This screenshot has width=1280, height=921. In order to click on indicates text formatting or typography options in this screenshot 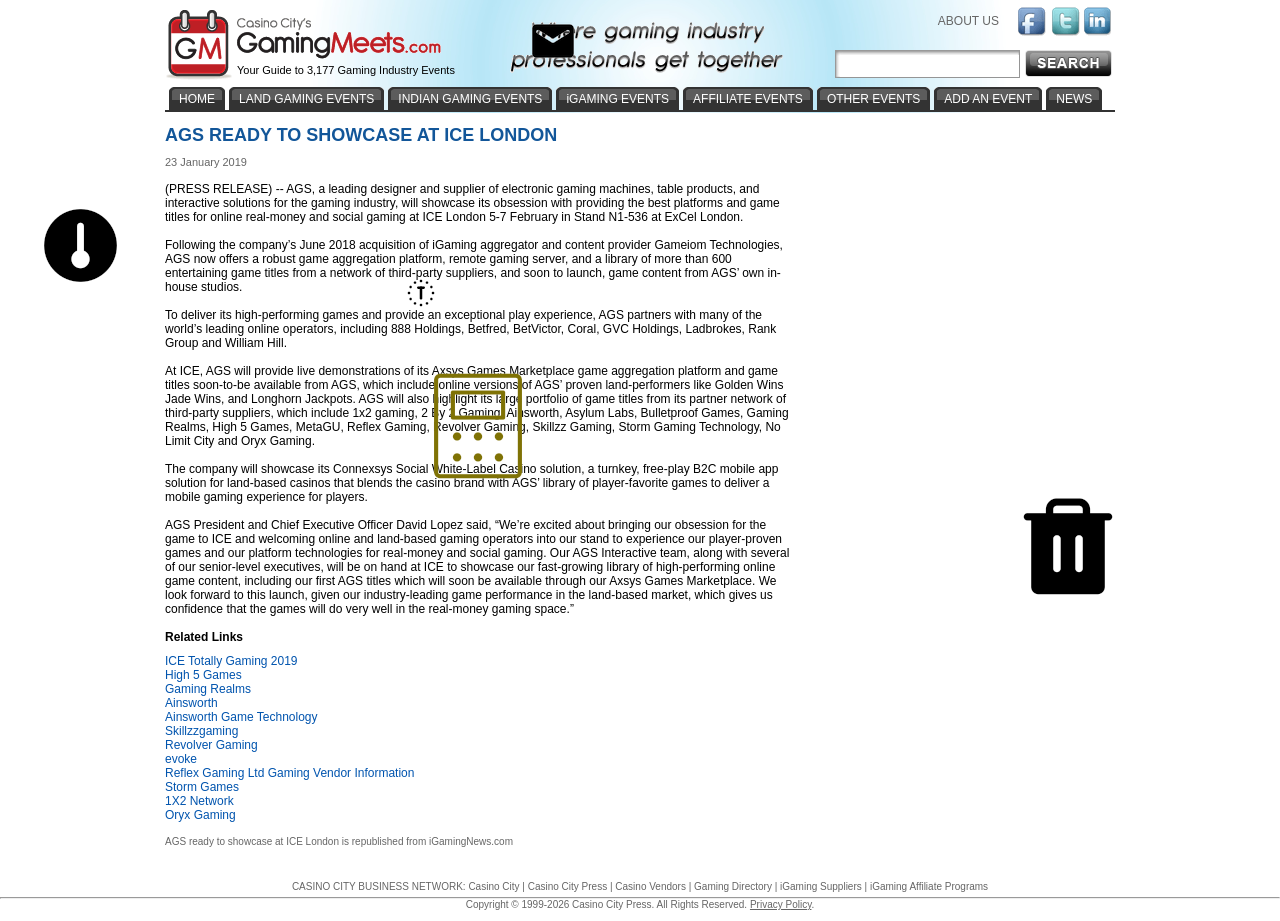, I will do `click(421, 293)`.